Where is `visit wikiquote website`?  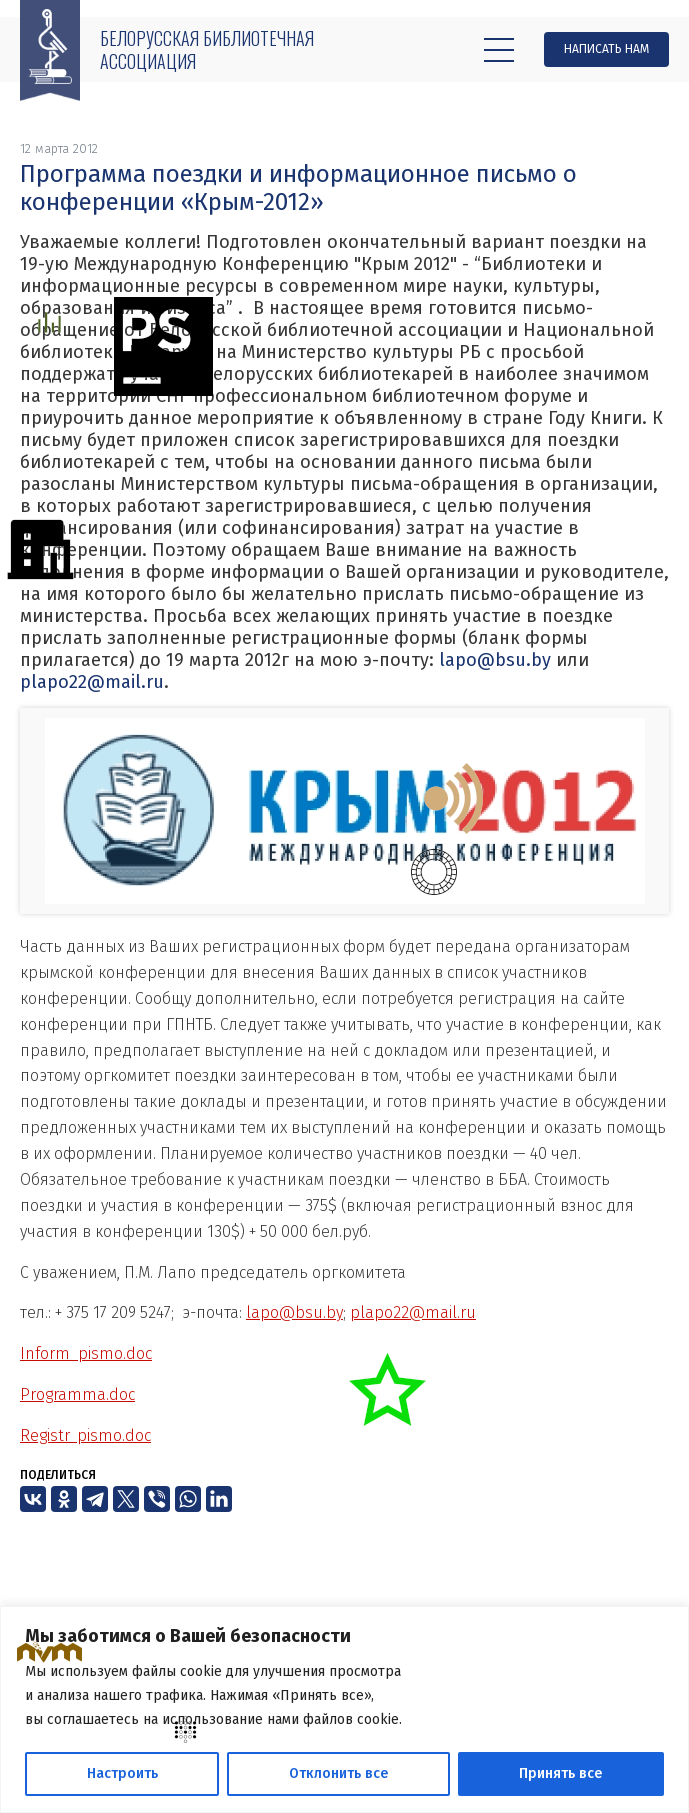
visit wikiquote website is located at coordinates (453, 798).